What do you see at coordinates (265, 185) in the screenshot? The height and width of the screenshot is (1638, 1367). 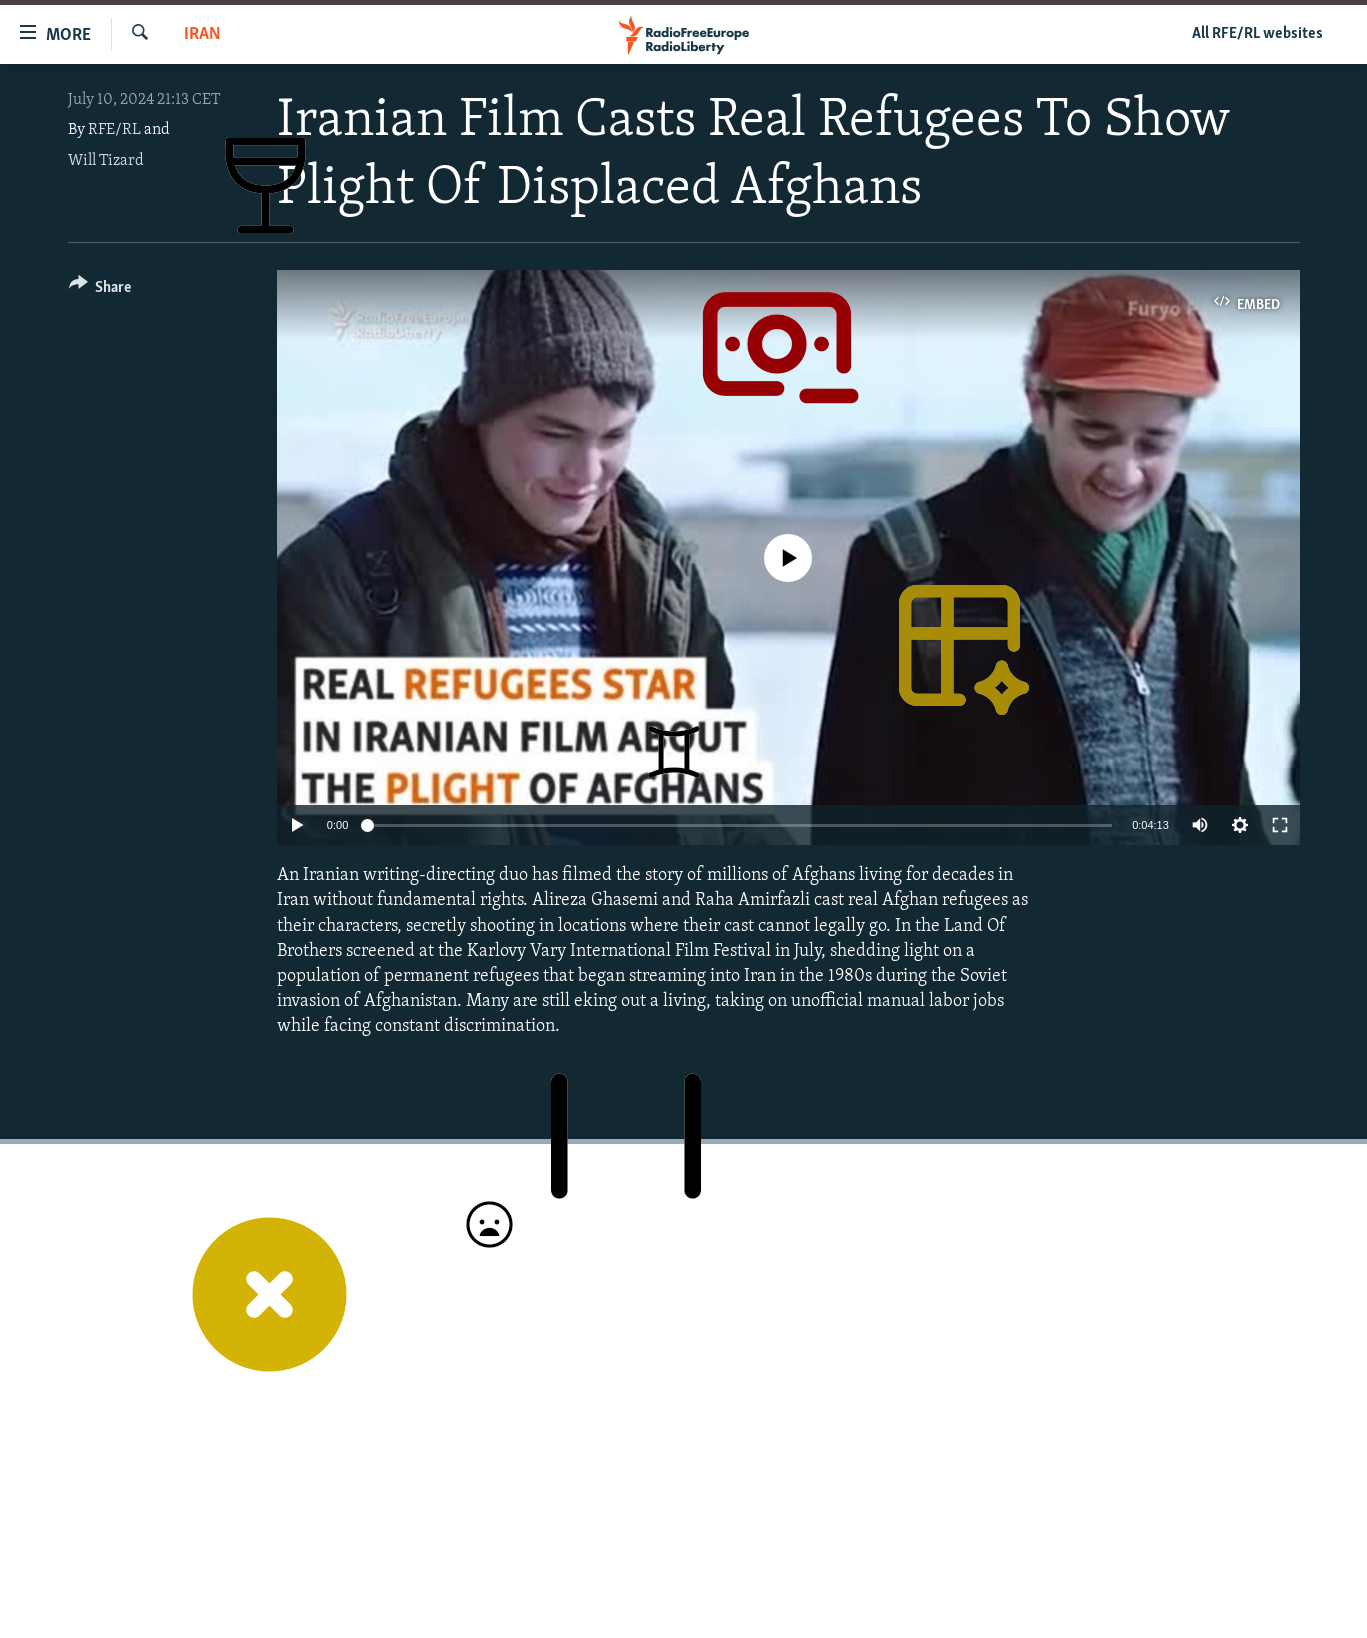 I see `browse wine selection or menu` at bounding box center [265, 185].